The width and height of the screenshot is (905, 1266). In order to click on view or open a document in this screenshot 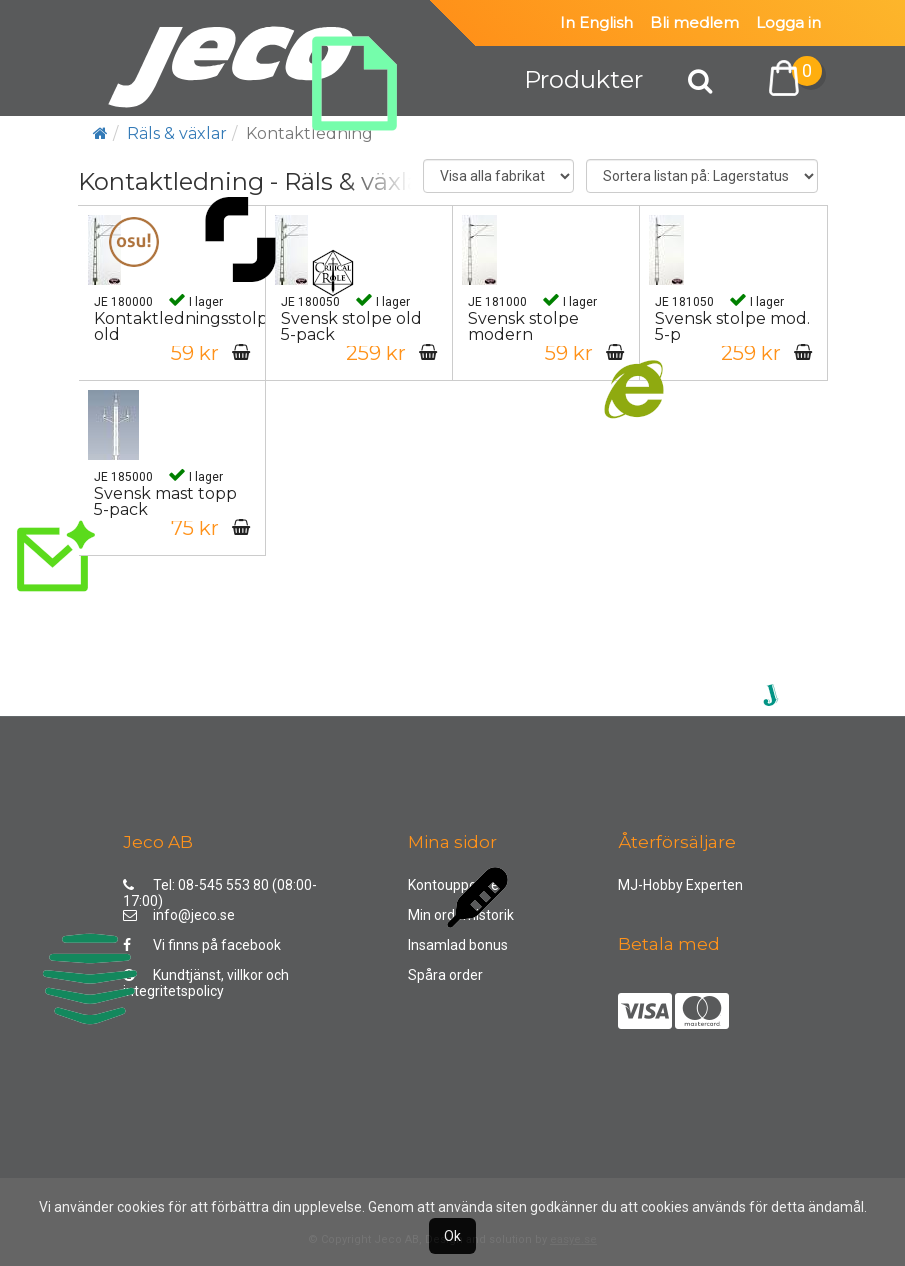, I will do `click(354, 83)`.